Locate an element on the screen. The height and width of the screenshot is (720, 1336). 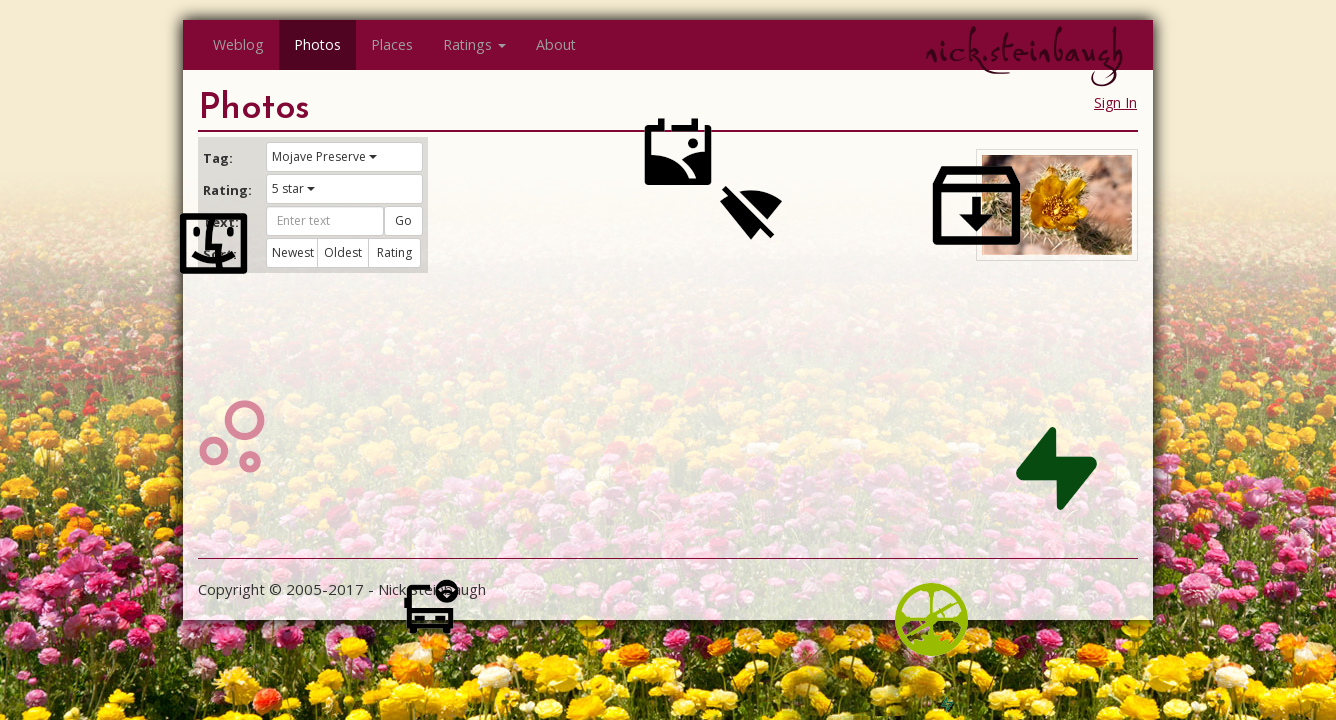
open photo gallery is located at coordinates (678, 155).